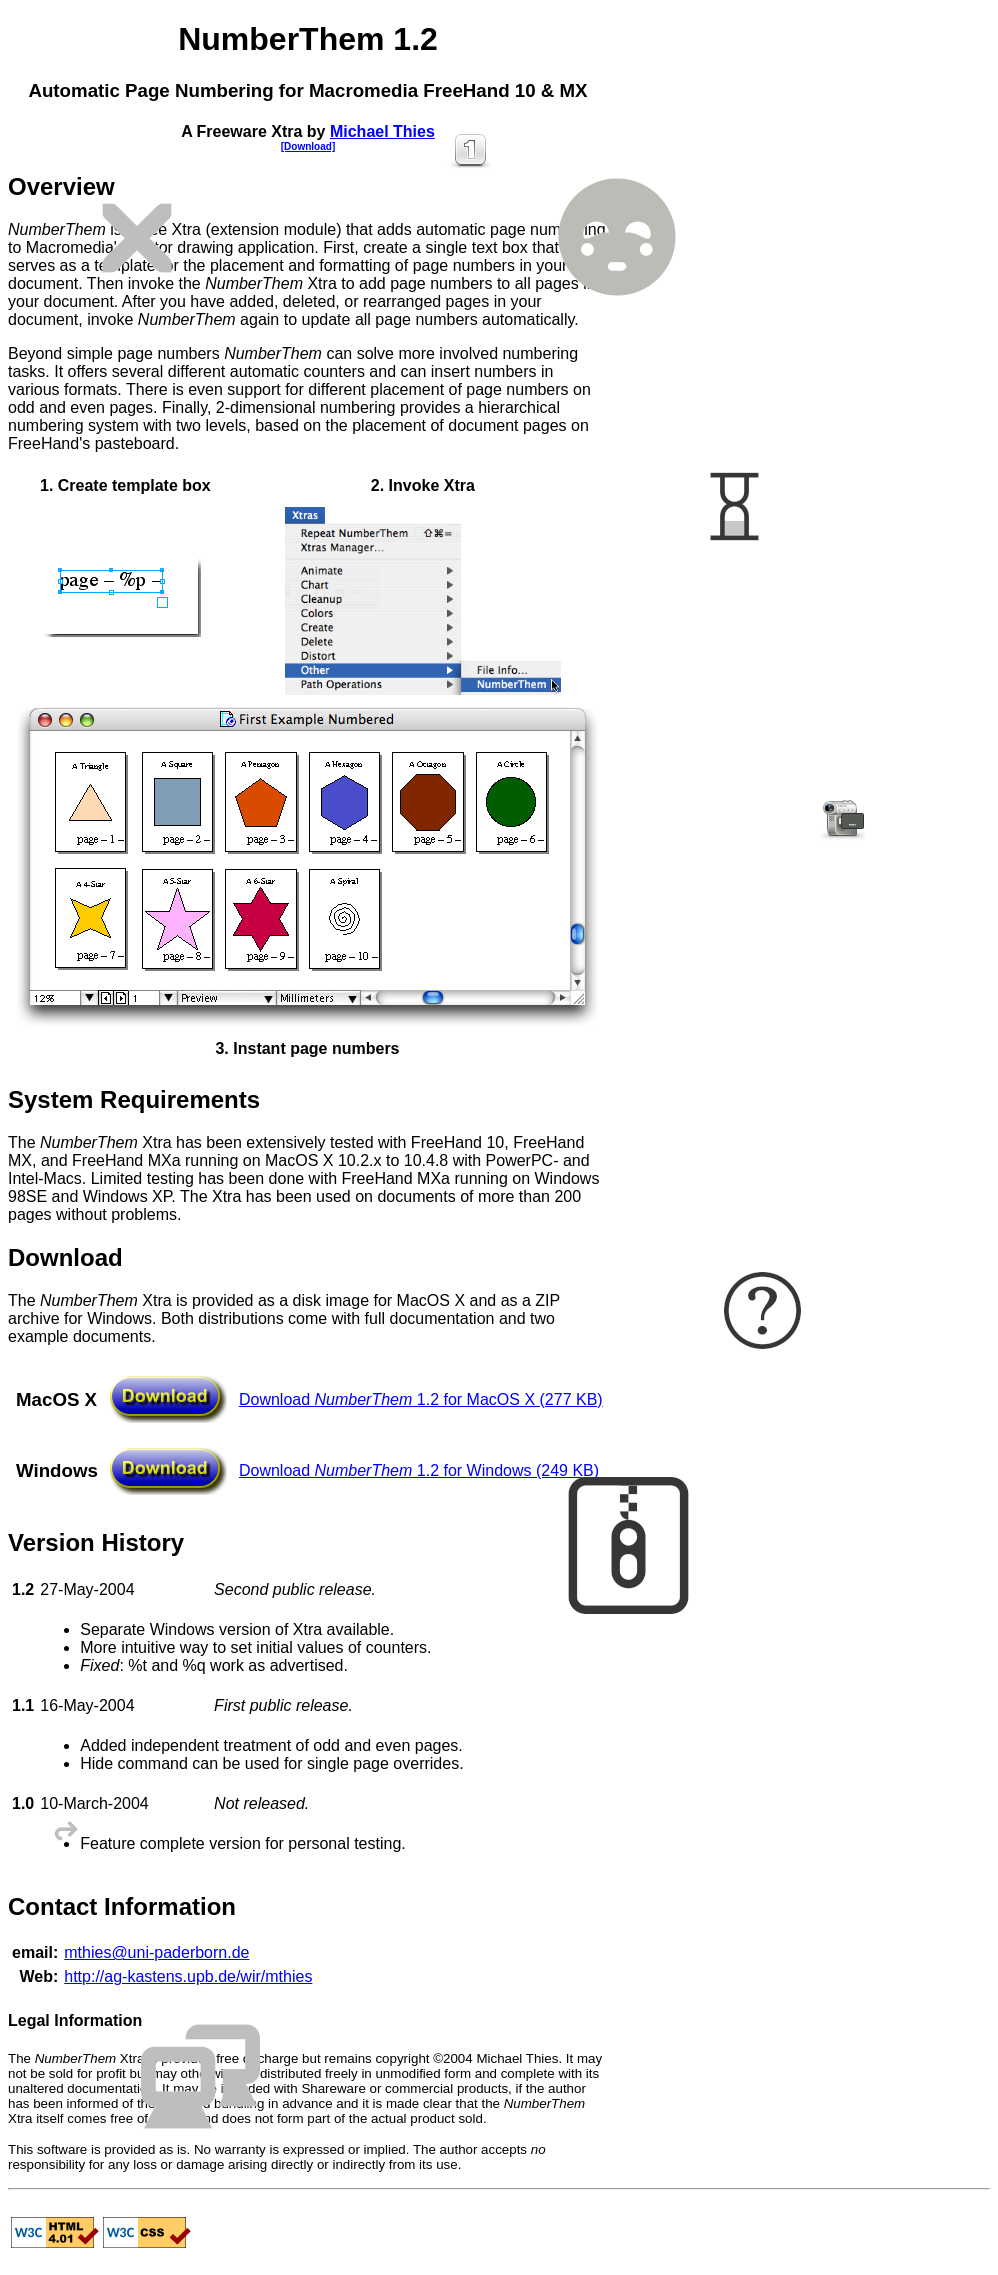  What do you see at coordinates (843, 819) in the screenshot?
I see `access video camera device settings` at bounding box center [843, 819].